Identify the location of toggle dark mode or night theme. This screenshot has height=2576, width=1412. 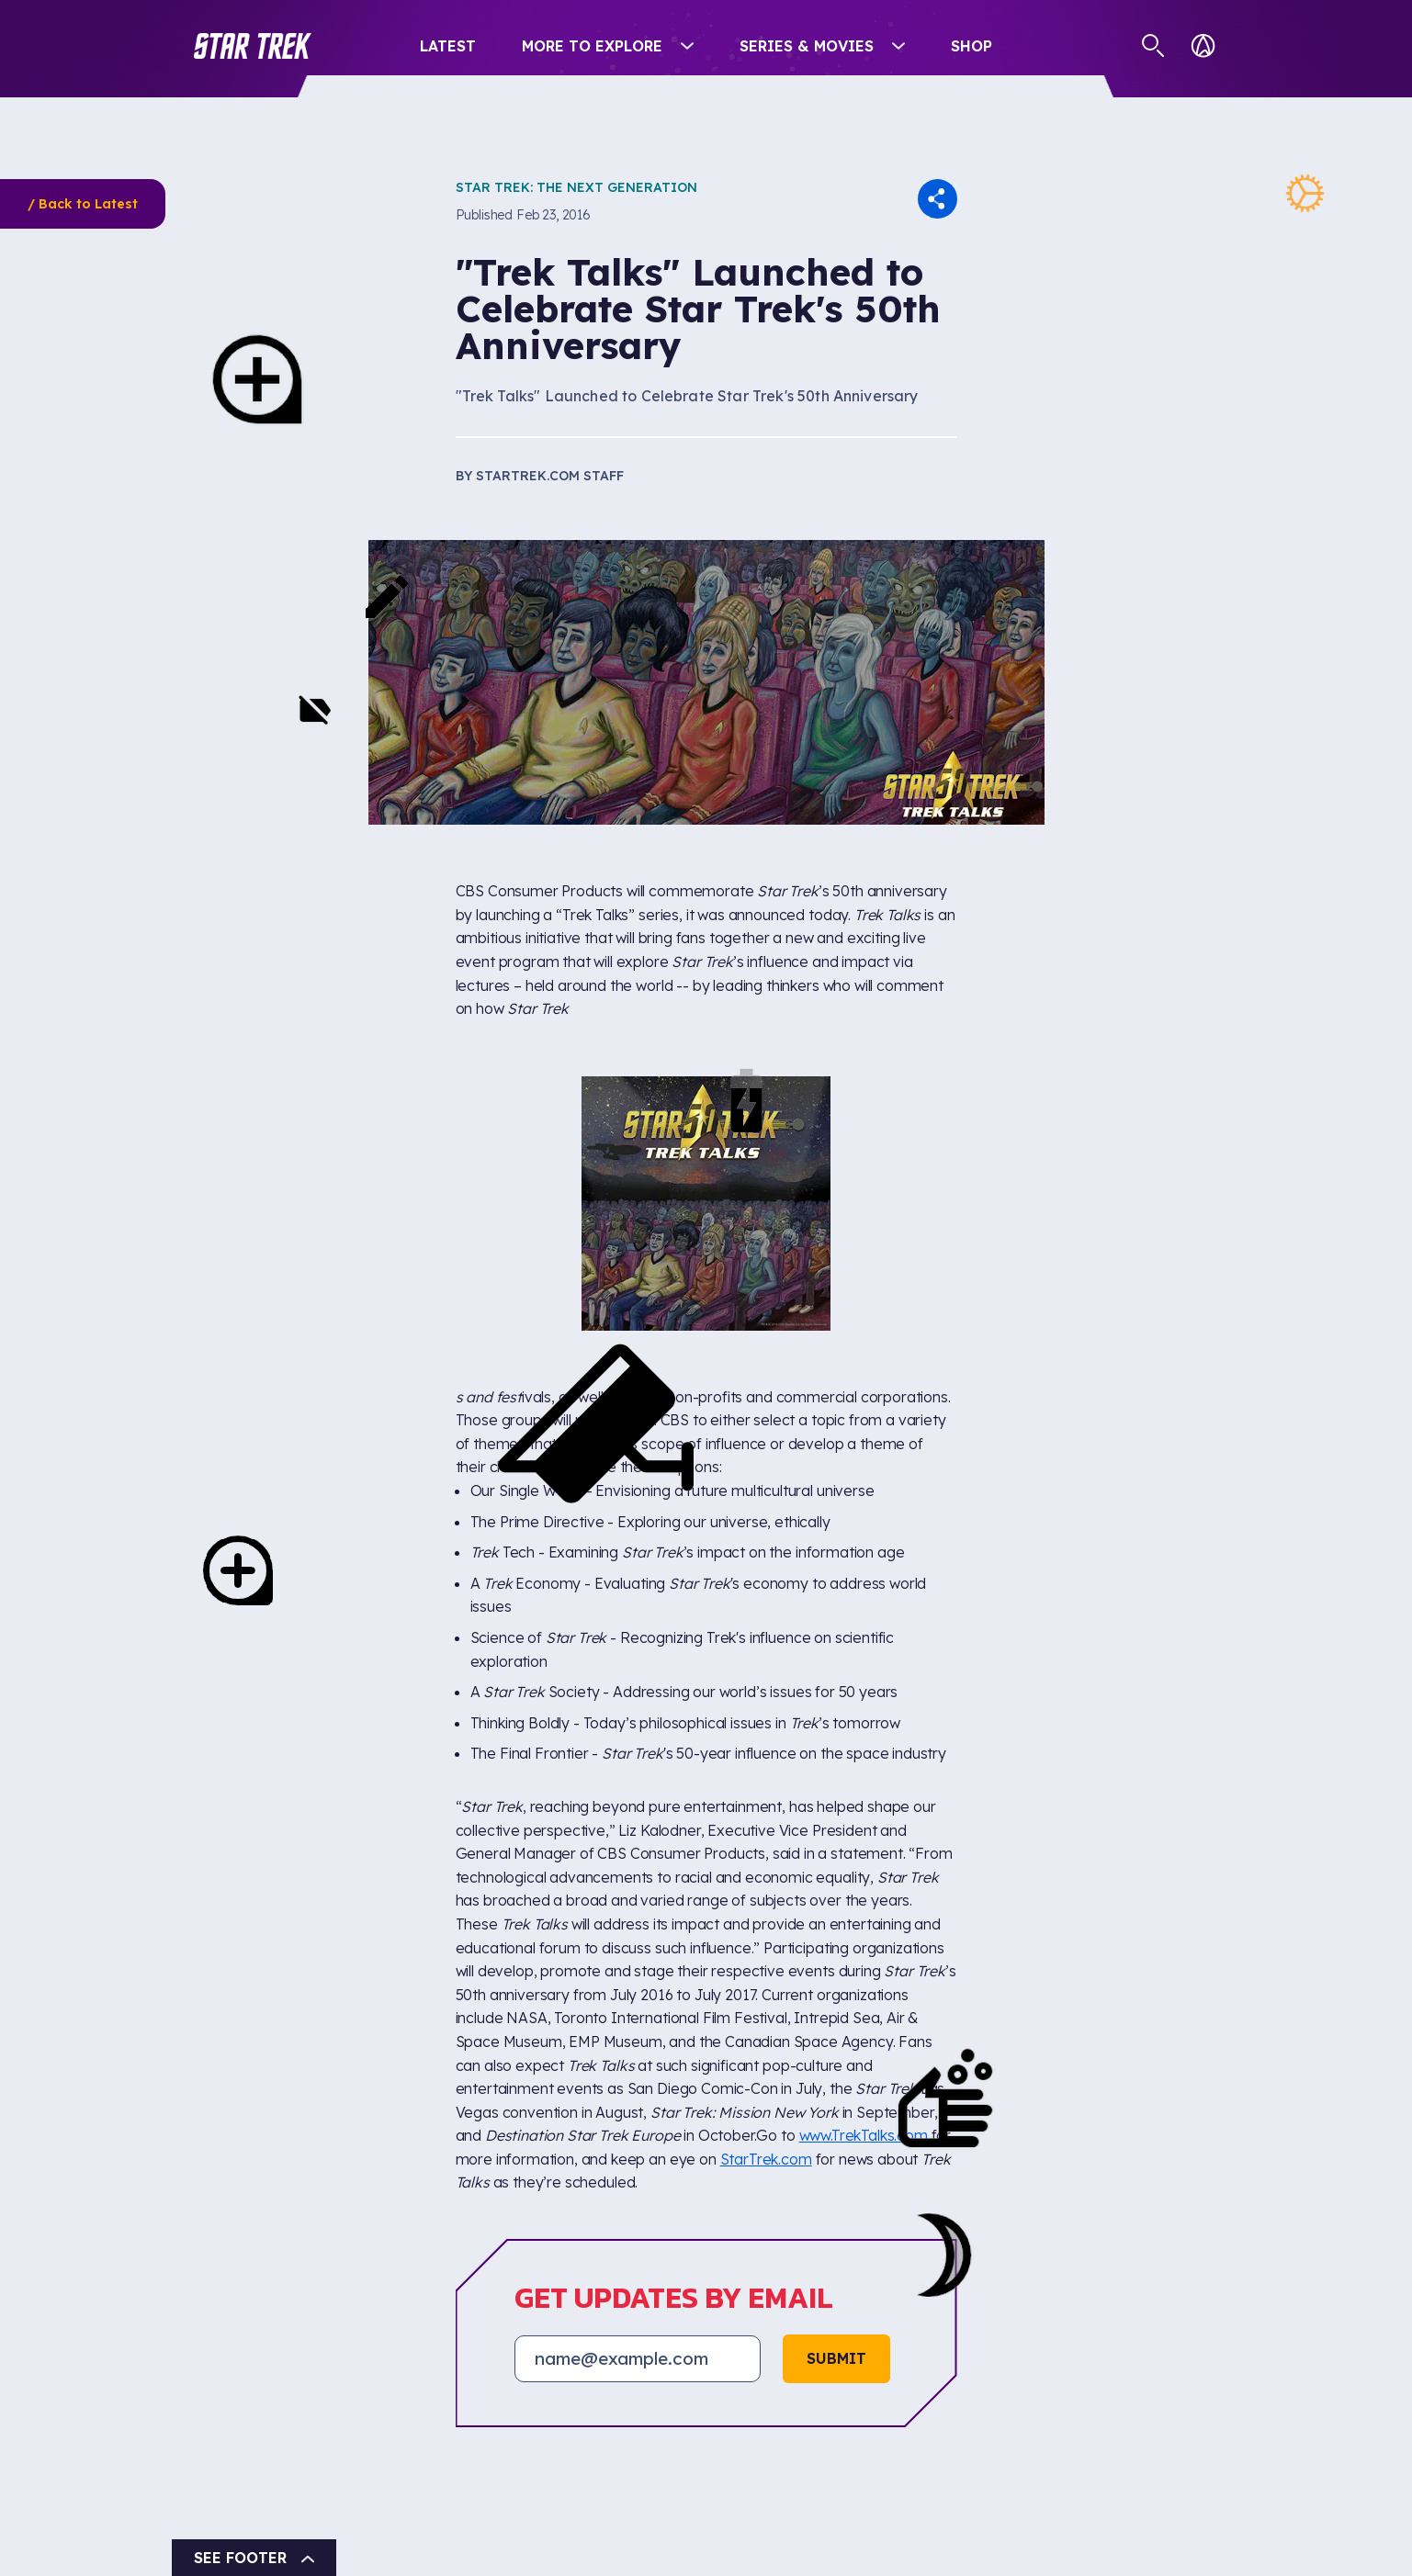
(942, 2255).